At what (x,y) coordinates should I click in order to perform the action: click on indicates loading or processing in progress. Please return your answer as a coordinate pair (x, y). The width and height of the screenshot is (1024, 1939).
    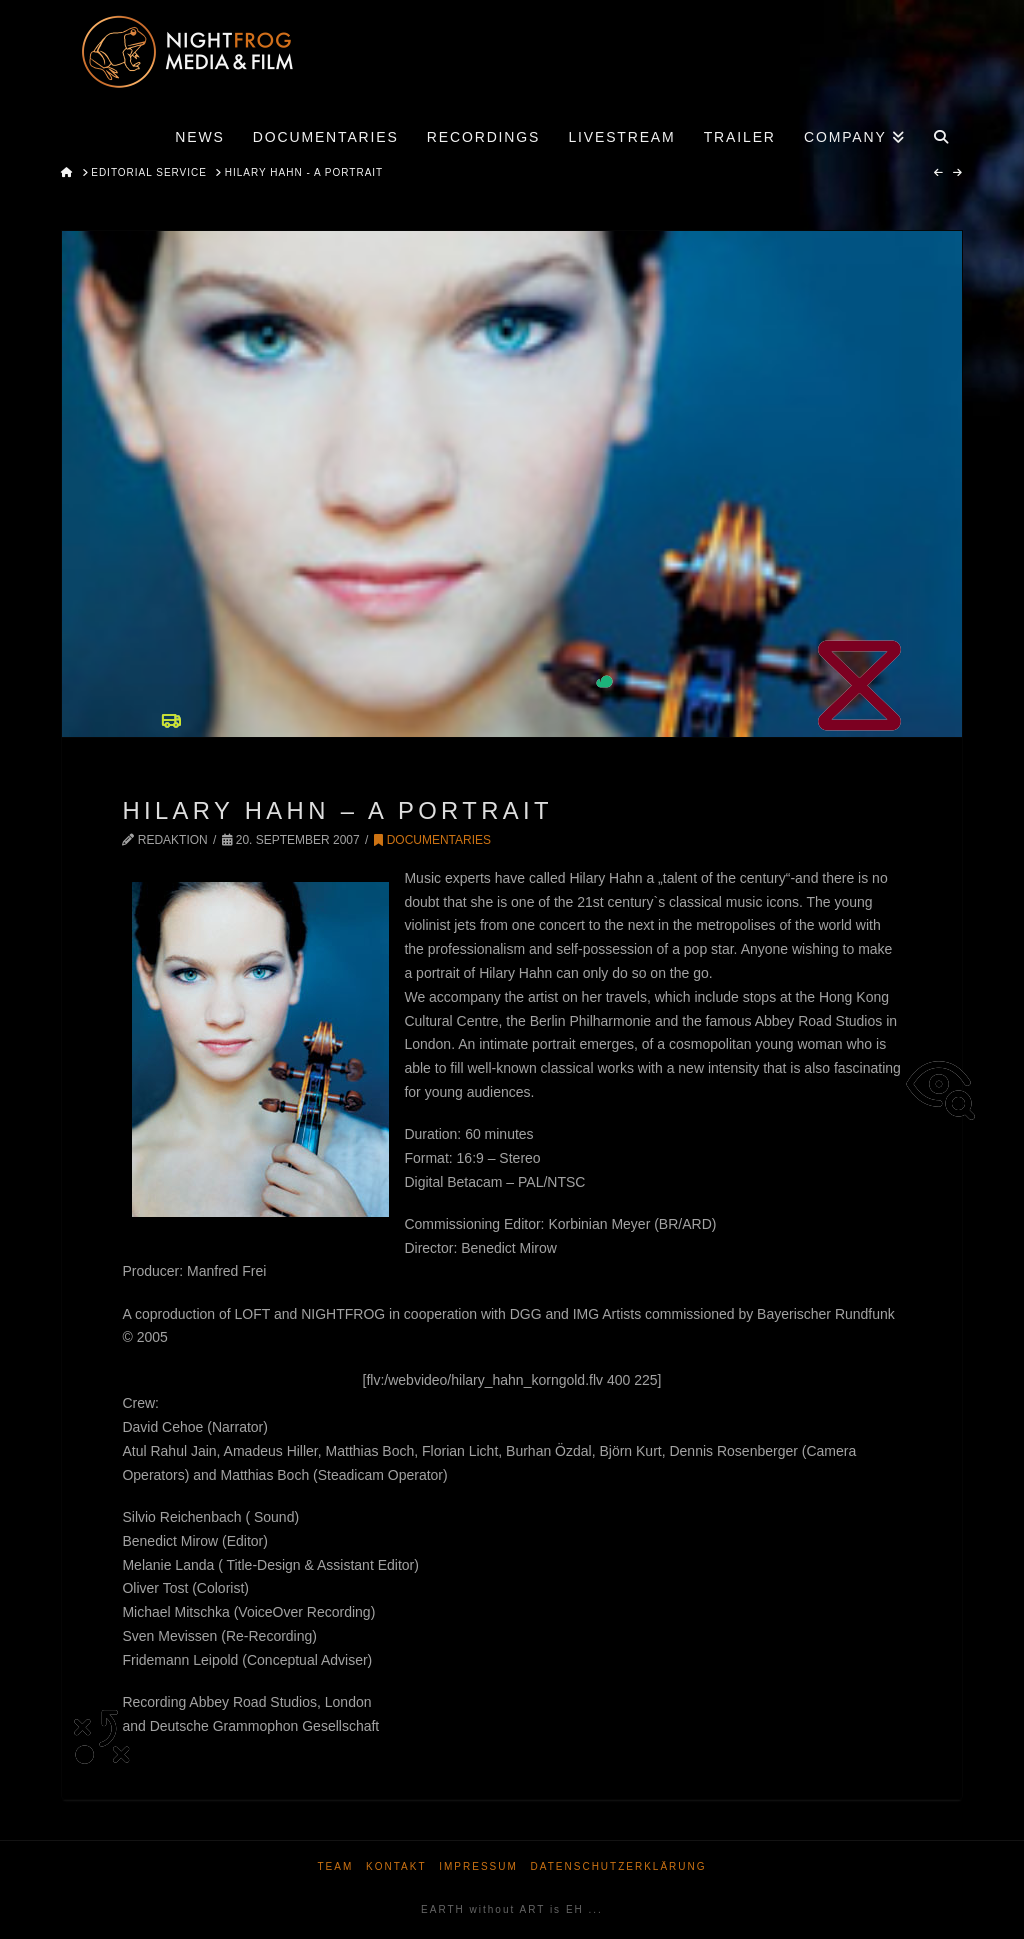
    Looking at the image, I should click on (859, 685).